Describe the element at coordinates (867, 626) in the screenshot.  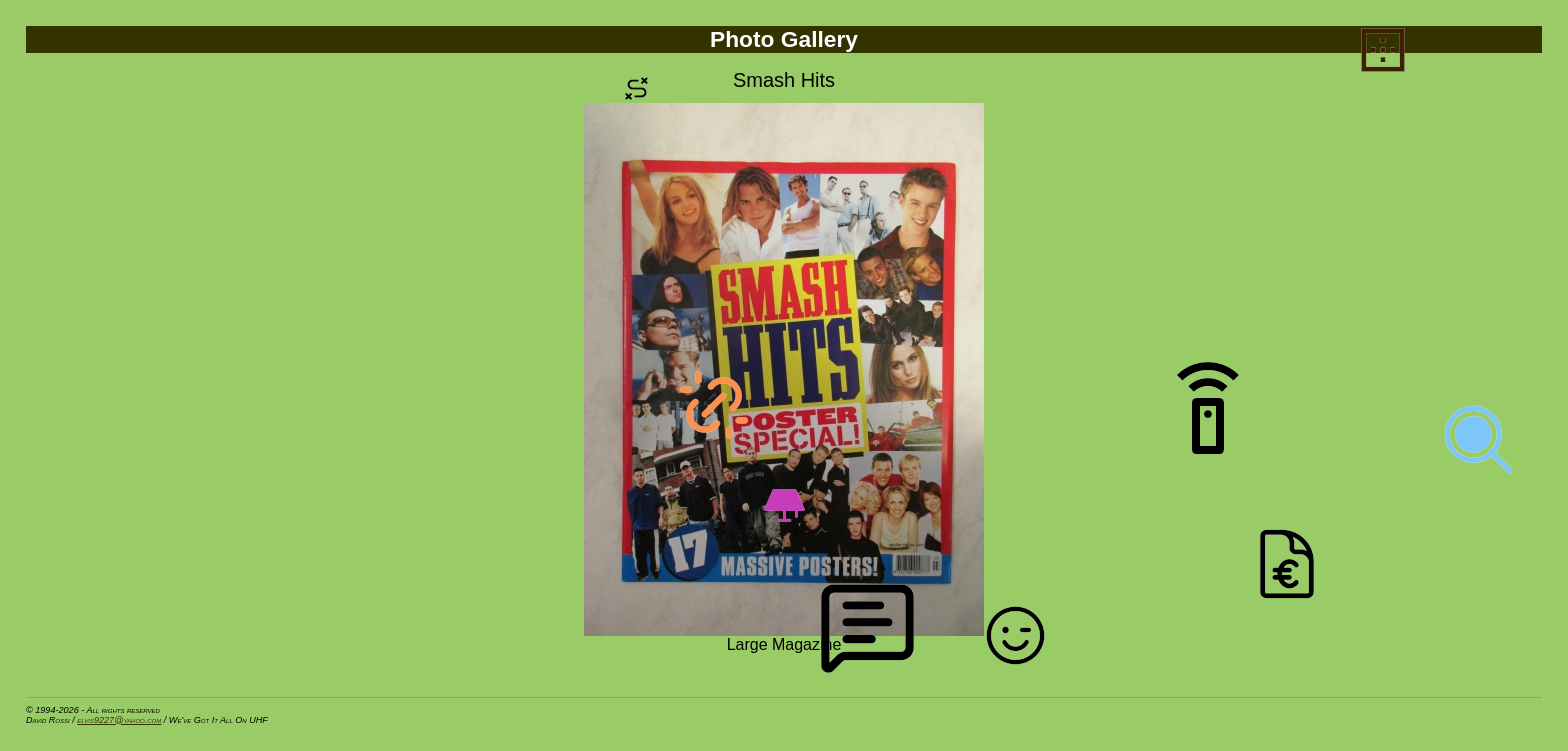
I see `open a chat or messaging feature` at that location.